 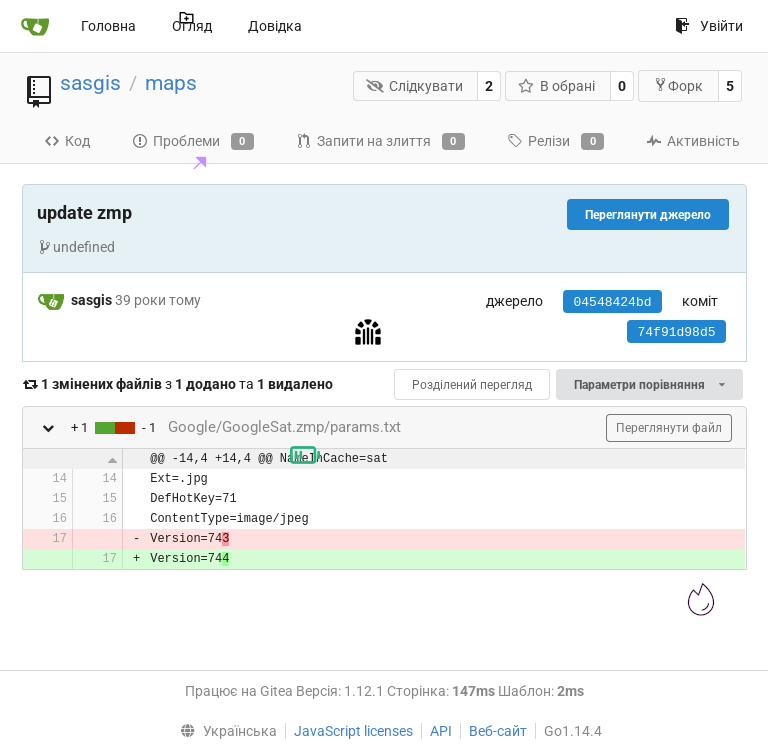 I want to click on indicates medium battery level, so click(x=305, y=455).